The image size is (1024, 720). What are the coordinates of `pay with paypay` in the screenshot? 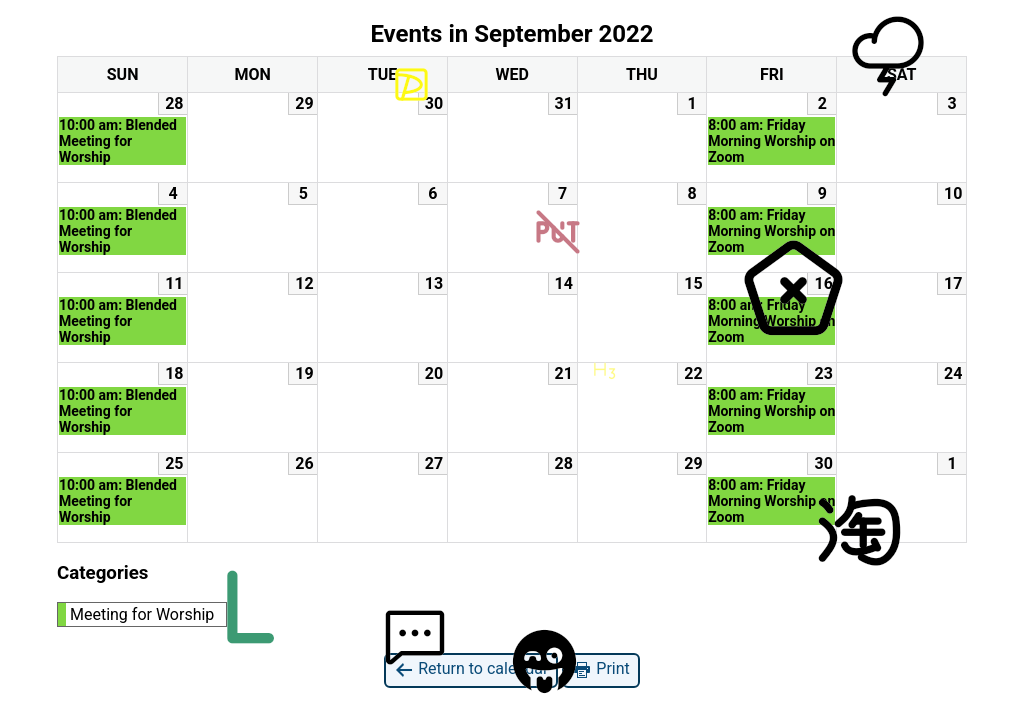 It's located at (411, 84).